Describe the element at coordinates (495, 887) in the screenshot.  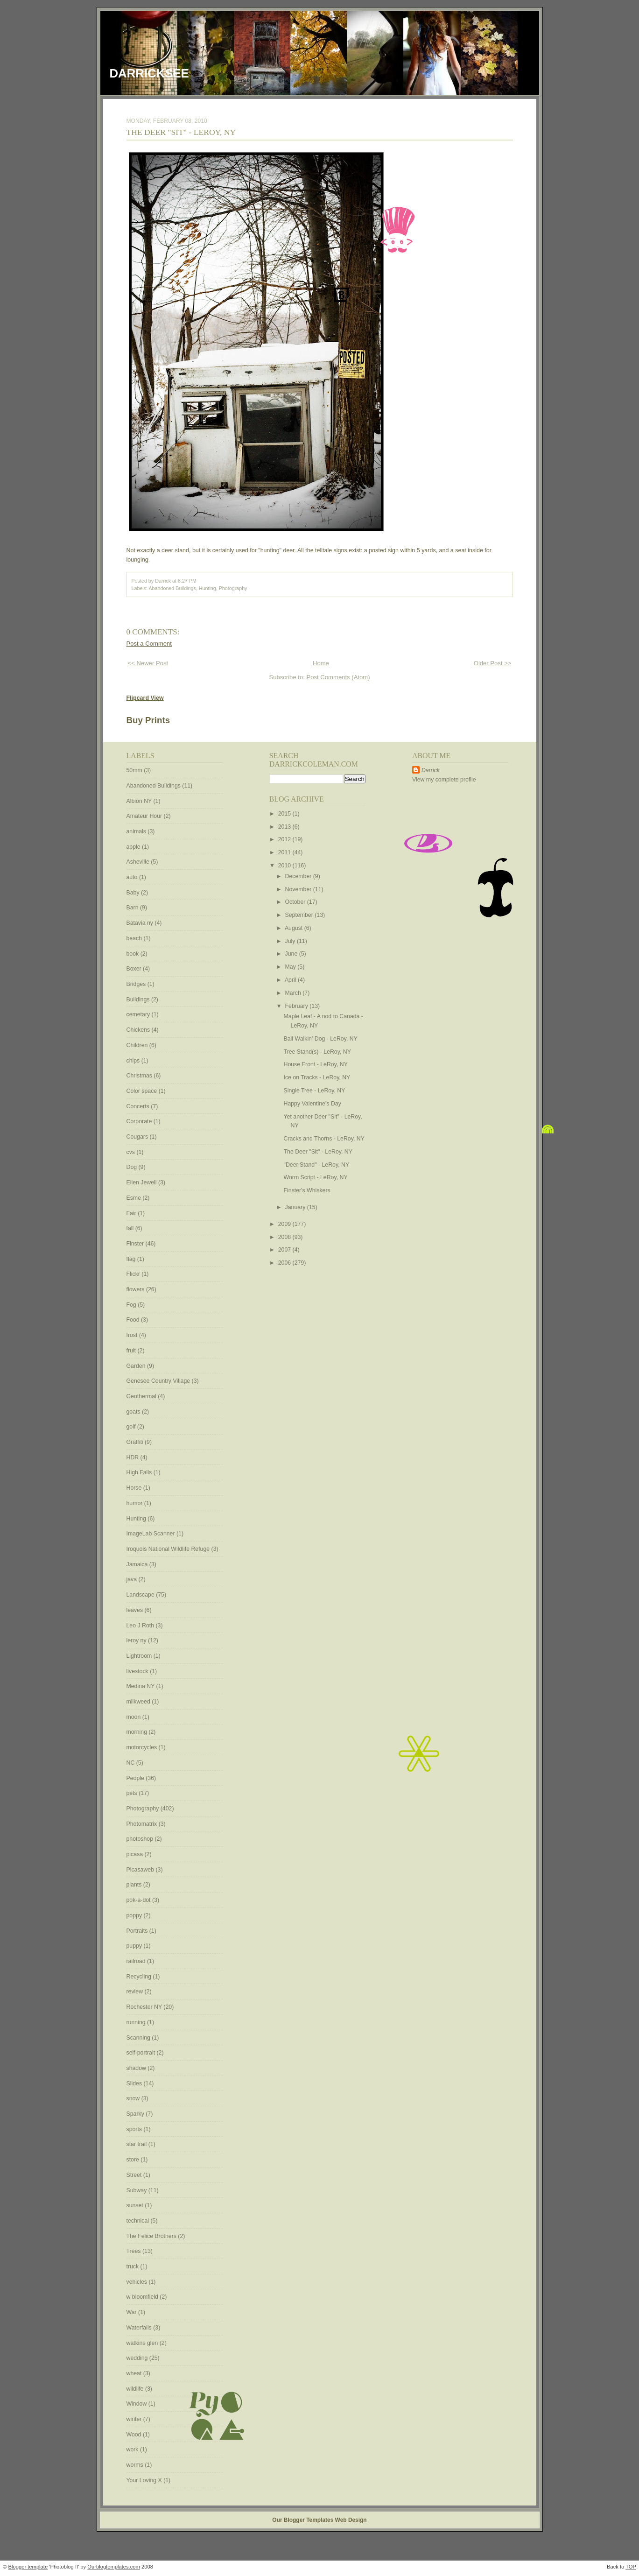
I see `nf-core bioinformatics workflow community logo` at that location.